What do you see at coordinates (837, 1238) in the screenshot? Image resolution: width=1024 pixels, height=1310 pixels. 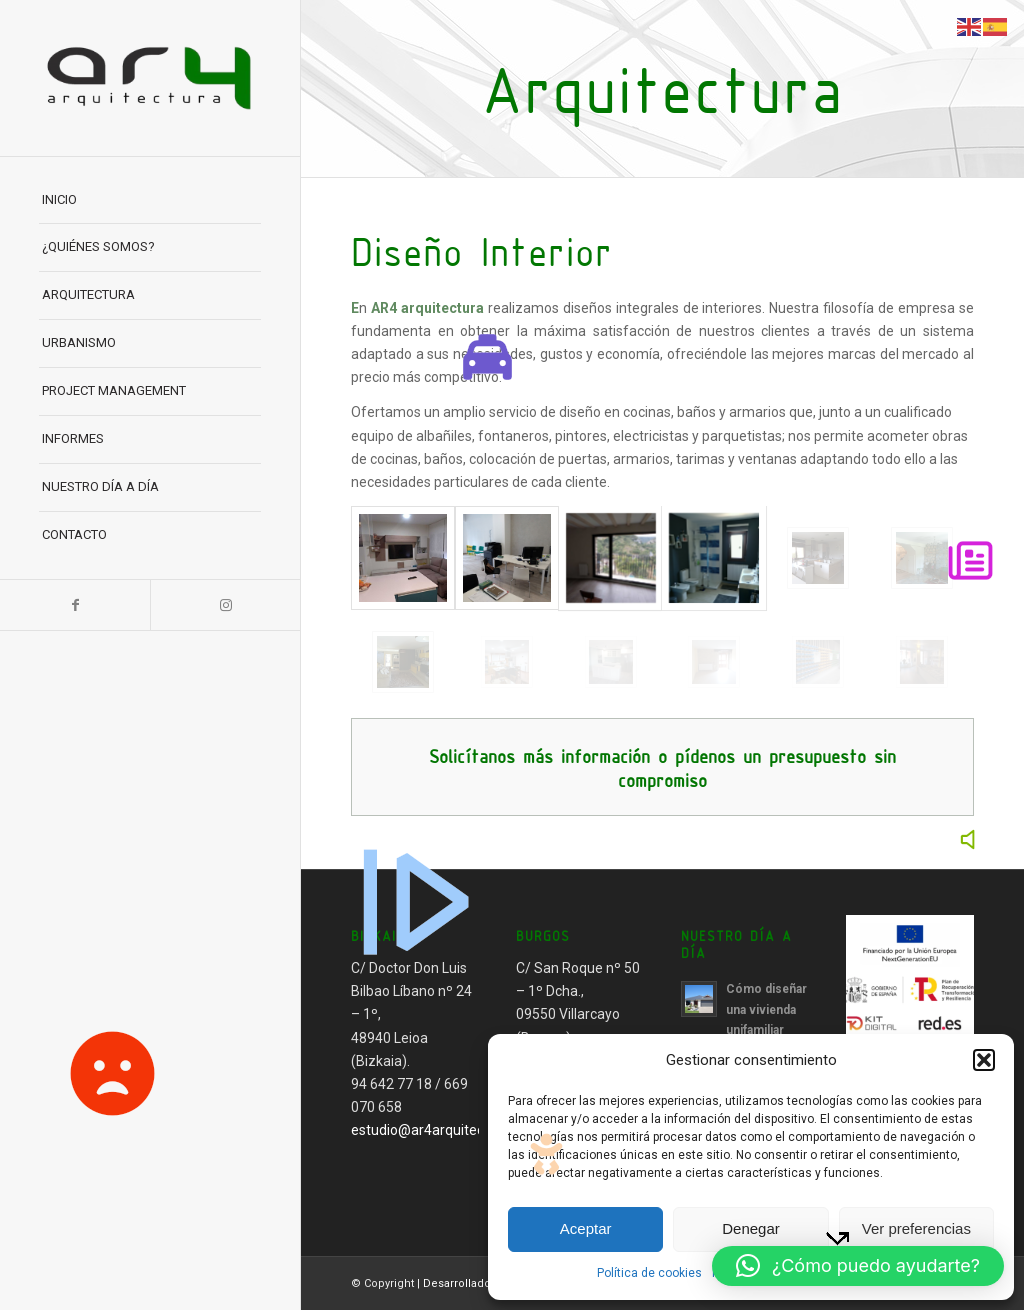 I see `indicates an outgoing call that wasn't answered` at bounding box center [837, 1238].